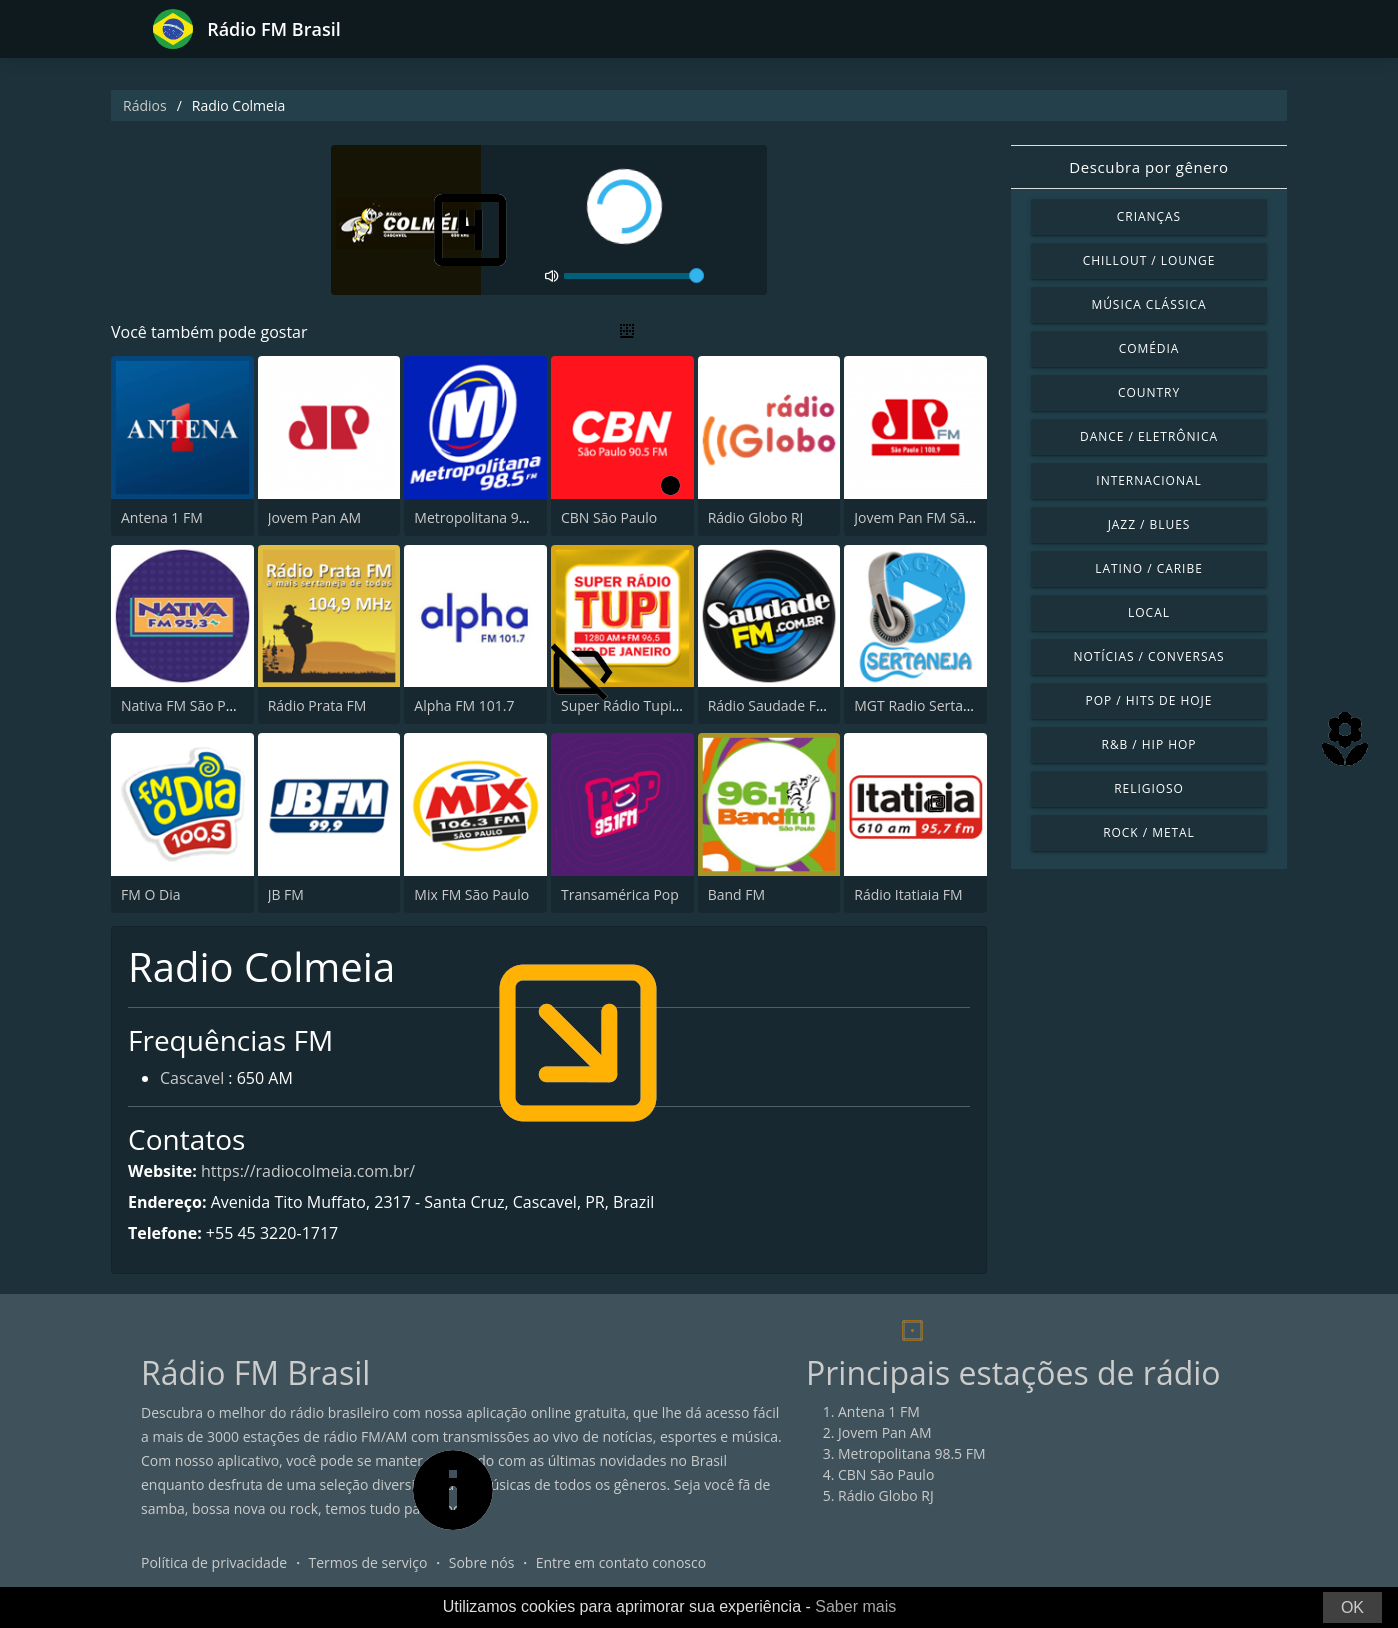 This screenshot has width=1398, height=1628. Describe the element at coordinates (578, 1043) in the screenshot. I see `move or drag item to bottom-right` at that location.